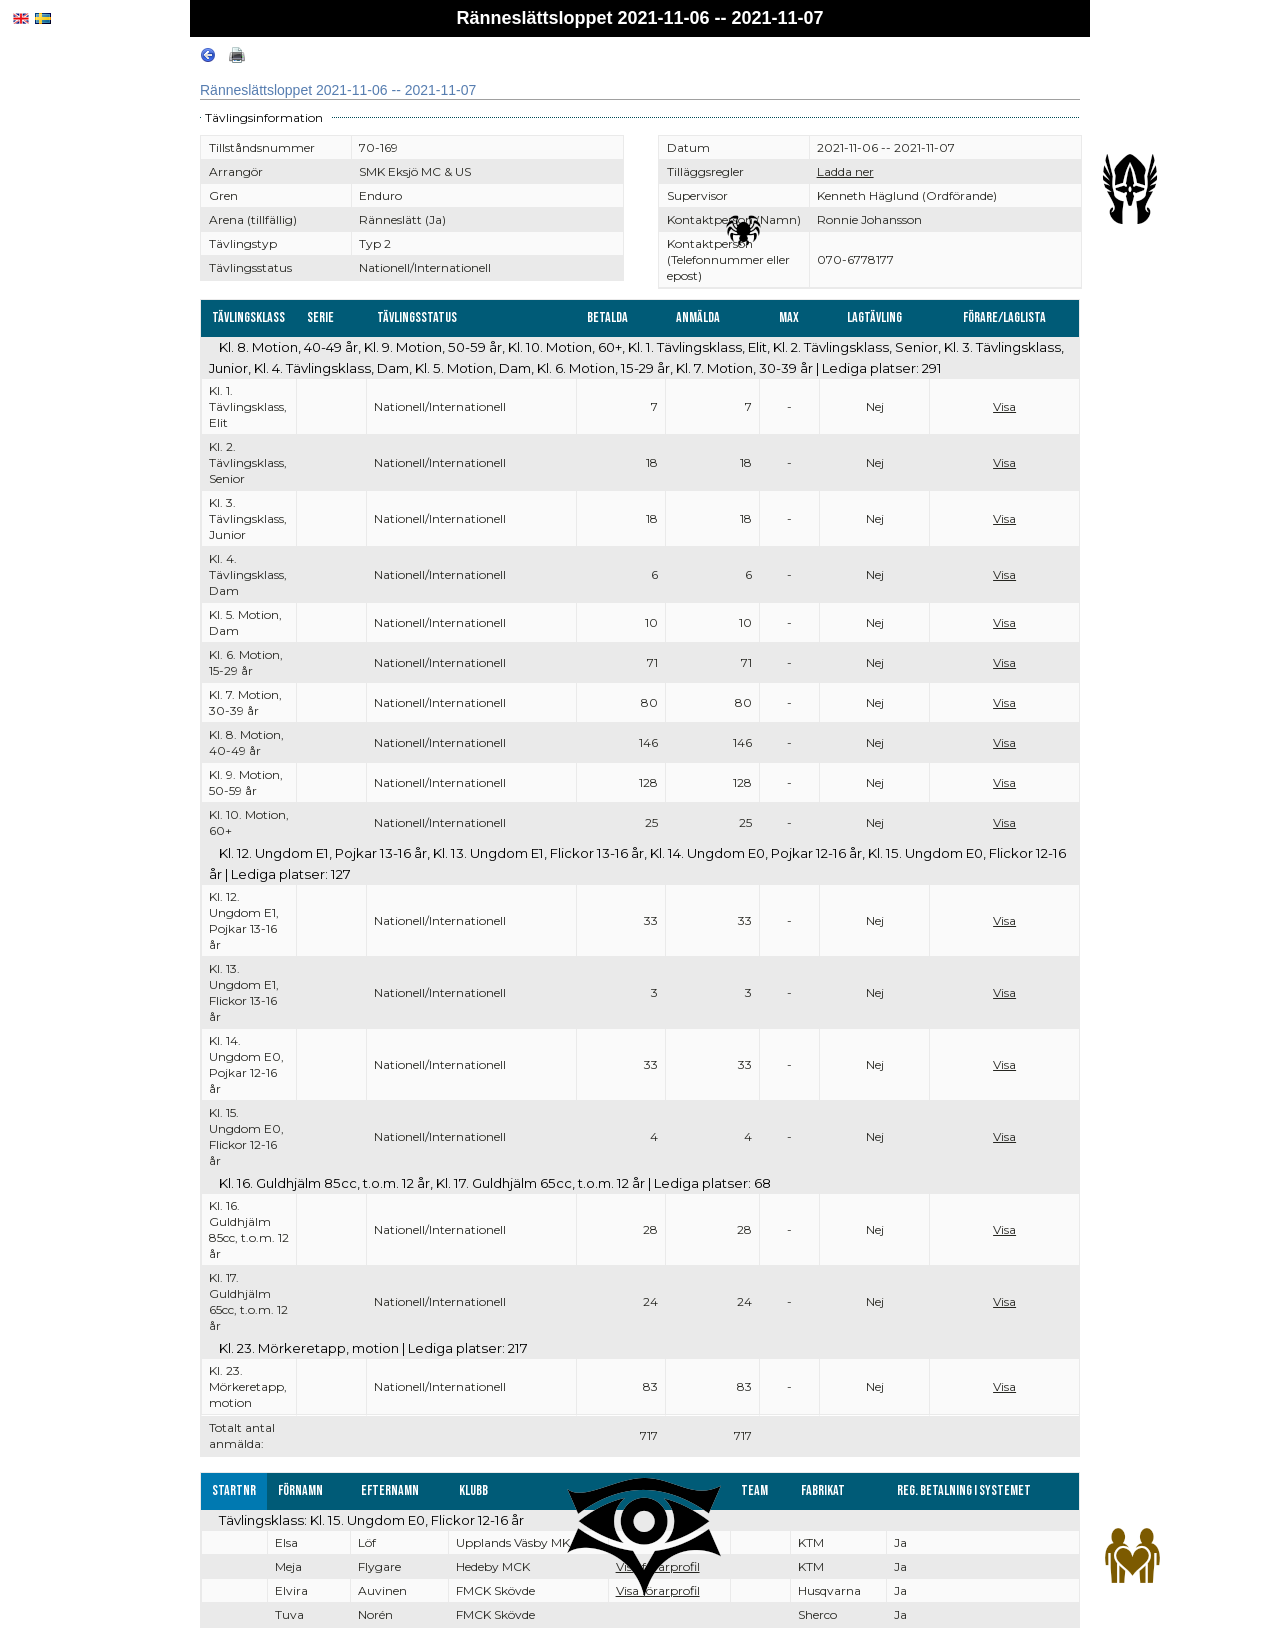 Image resolution: width=1280 pixels, height=1638 pixels. I want to click on sheikah tribe symbol from the legend of zelda series, so click(643, 1528).